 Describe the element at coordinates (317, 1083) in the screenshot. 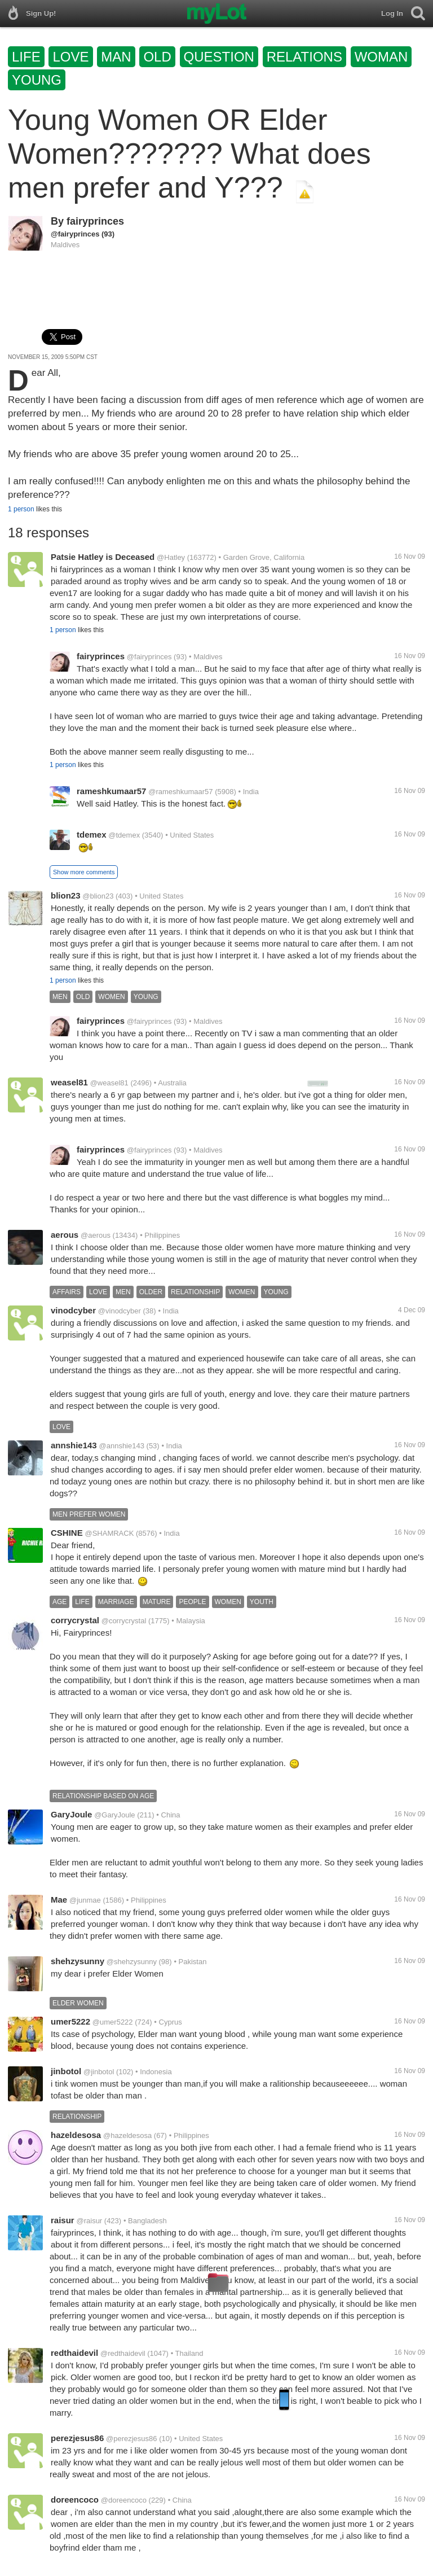

I see `bluetooth keyboard connected successfully` at that location.